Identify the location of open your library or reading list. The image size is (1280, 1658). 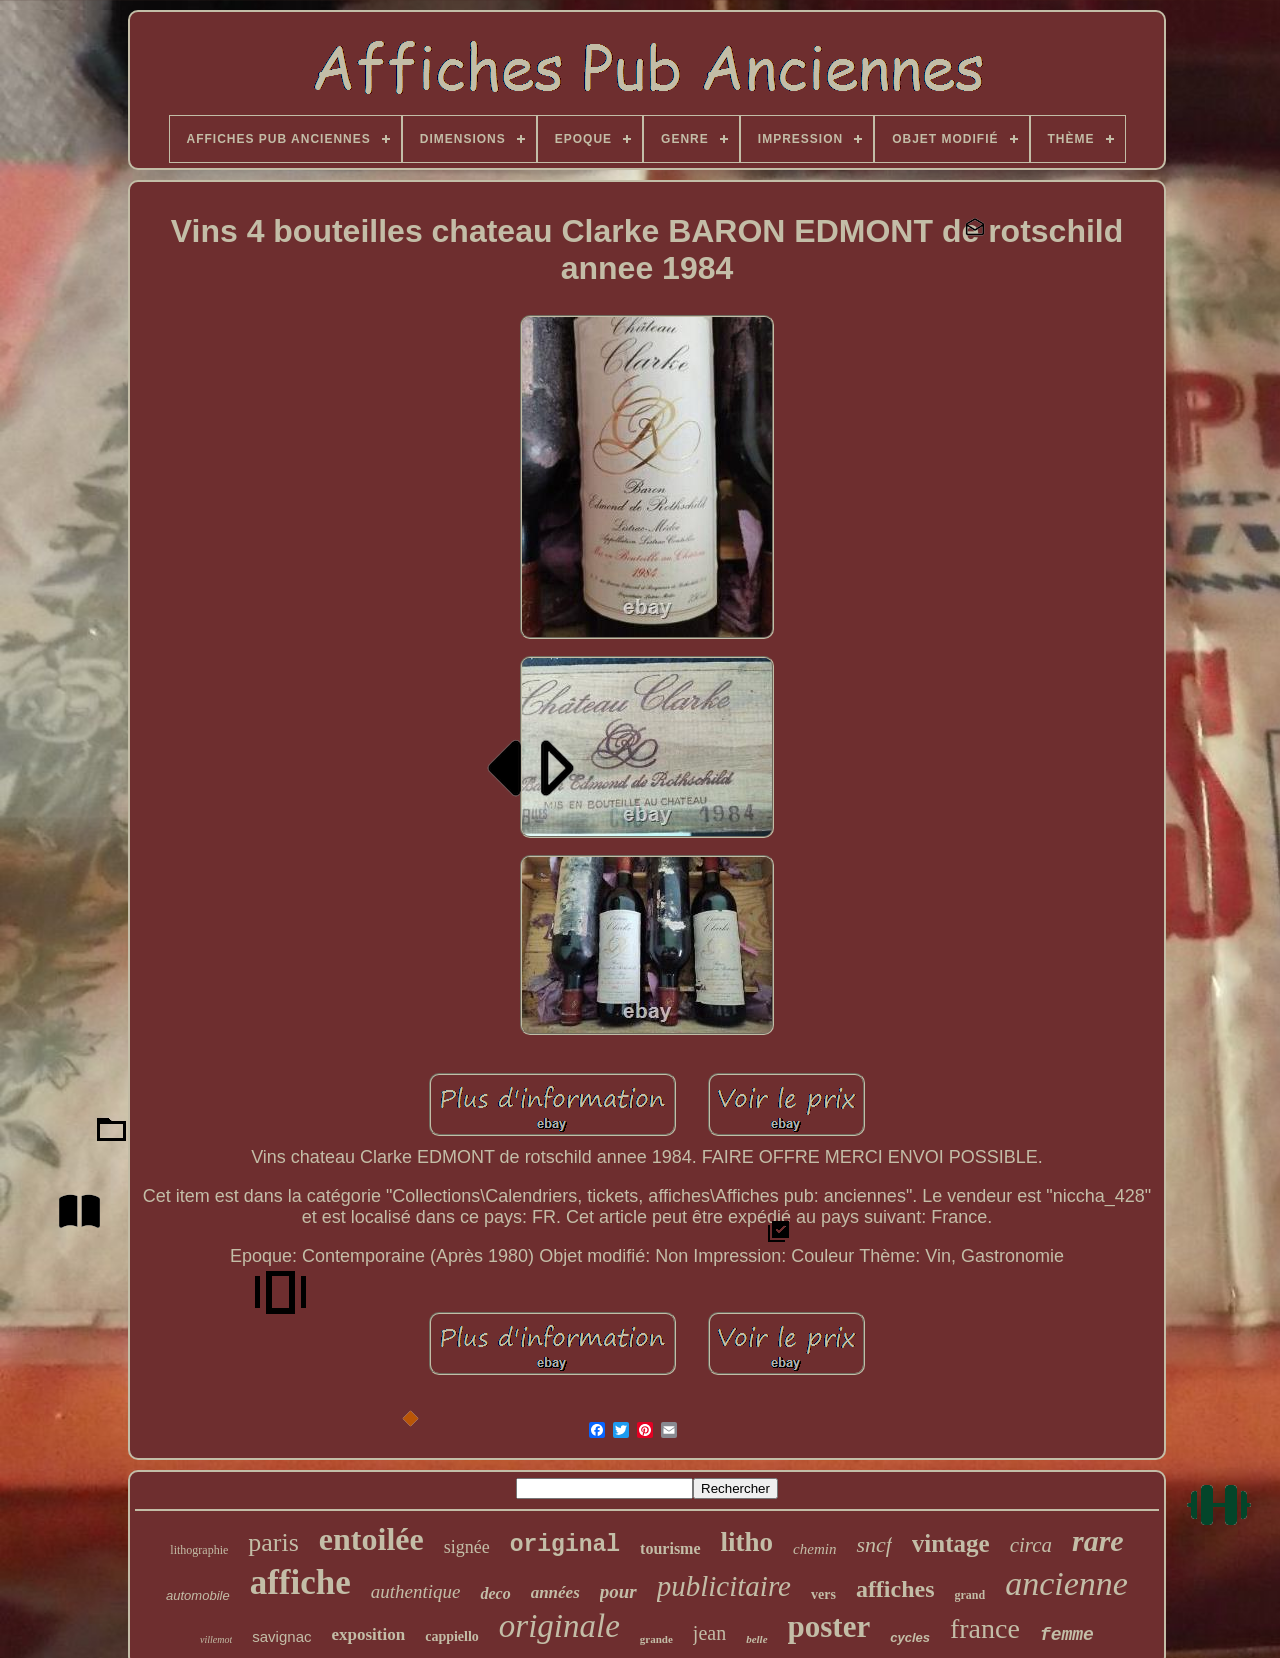
(79, 1211).